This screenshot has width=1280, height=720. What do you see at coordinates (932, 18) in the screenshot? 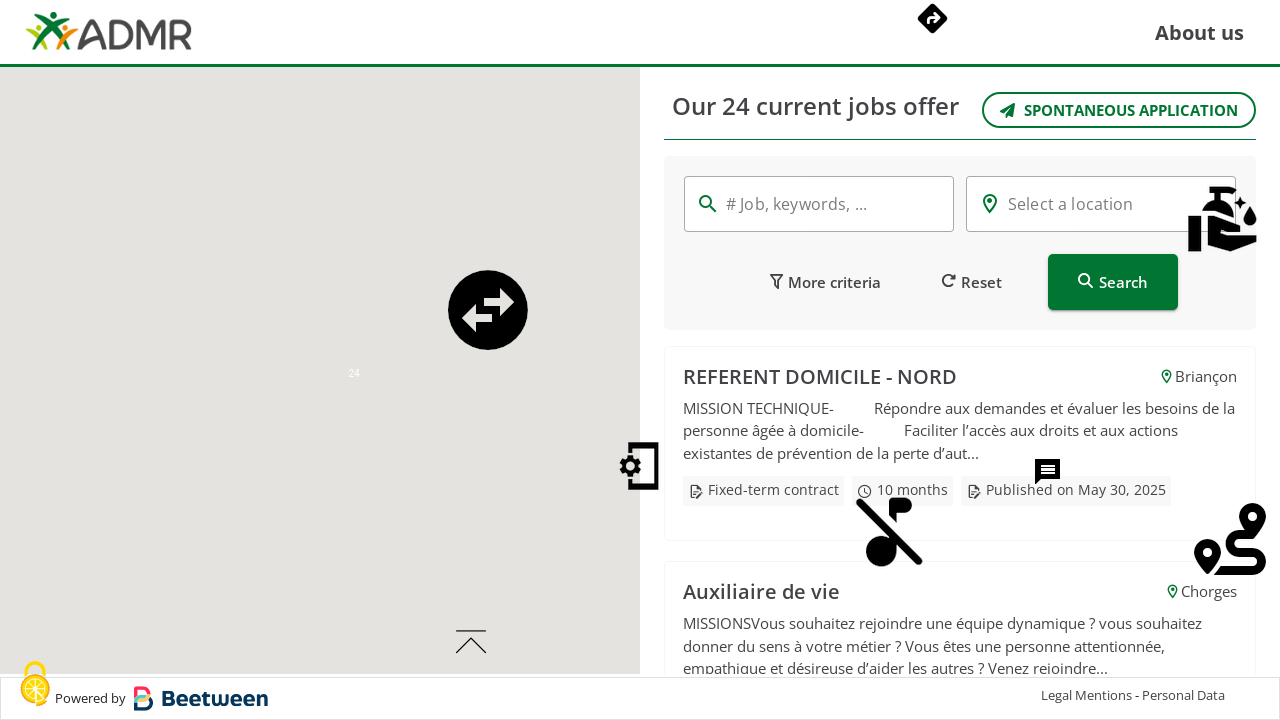
I see `turn right navigation instruction` at bounding box center [932, 18].